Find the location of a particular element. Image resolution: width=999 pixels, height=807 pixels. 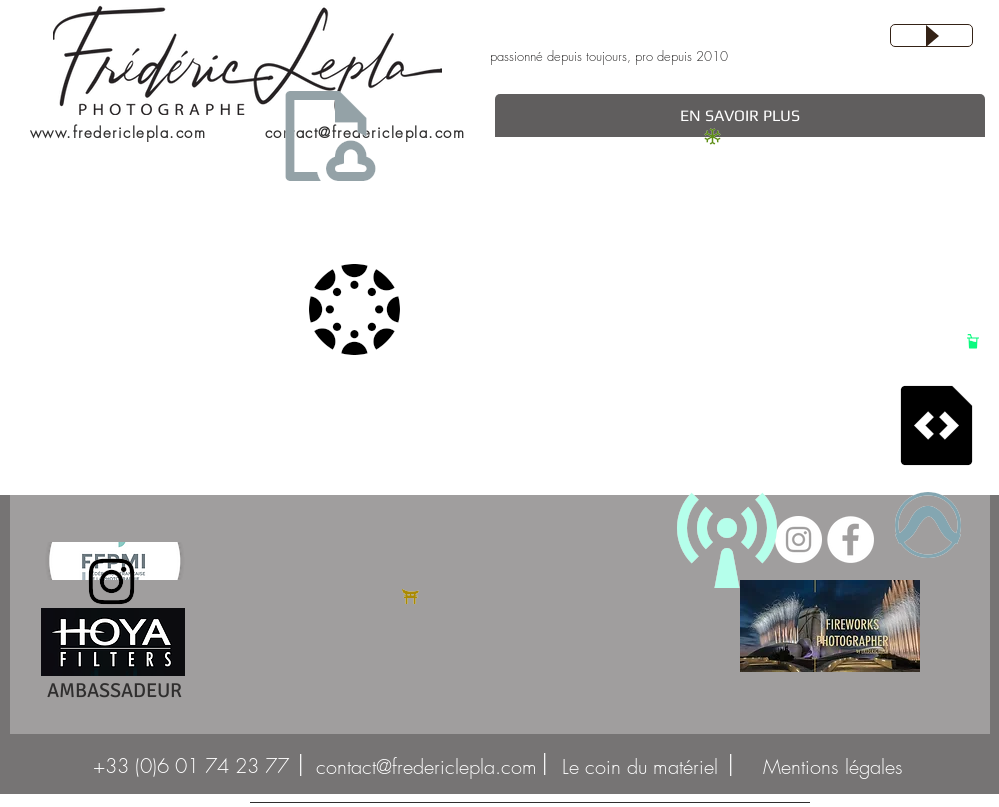

open a code or source file is located at coordinates (936, 425).